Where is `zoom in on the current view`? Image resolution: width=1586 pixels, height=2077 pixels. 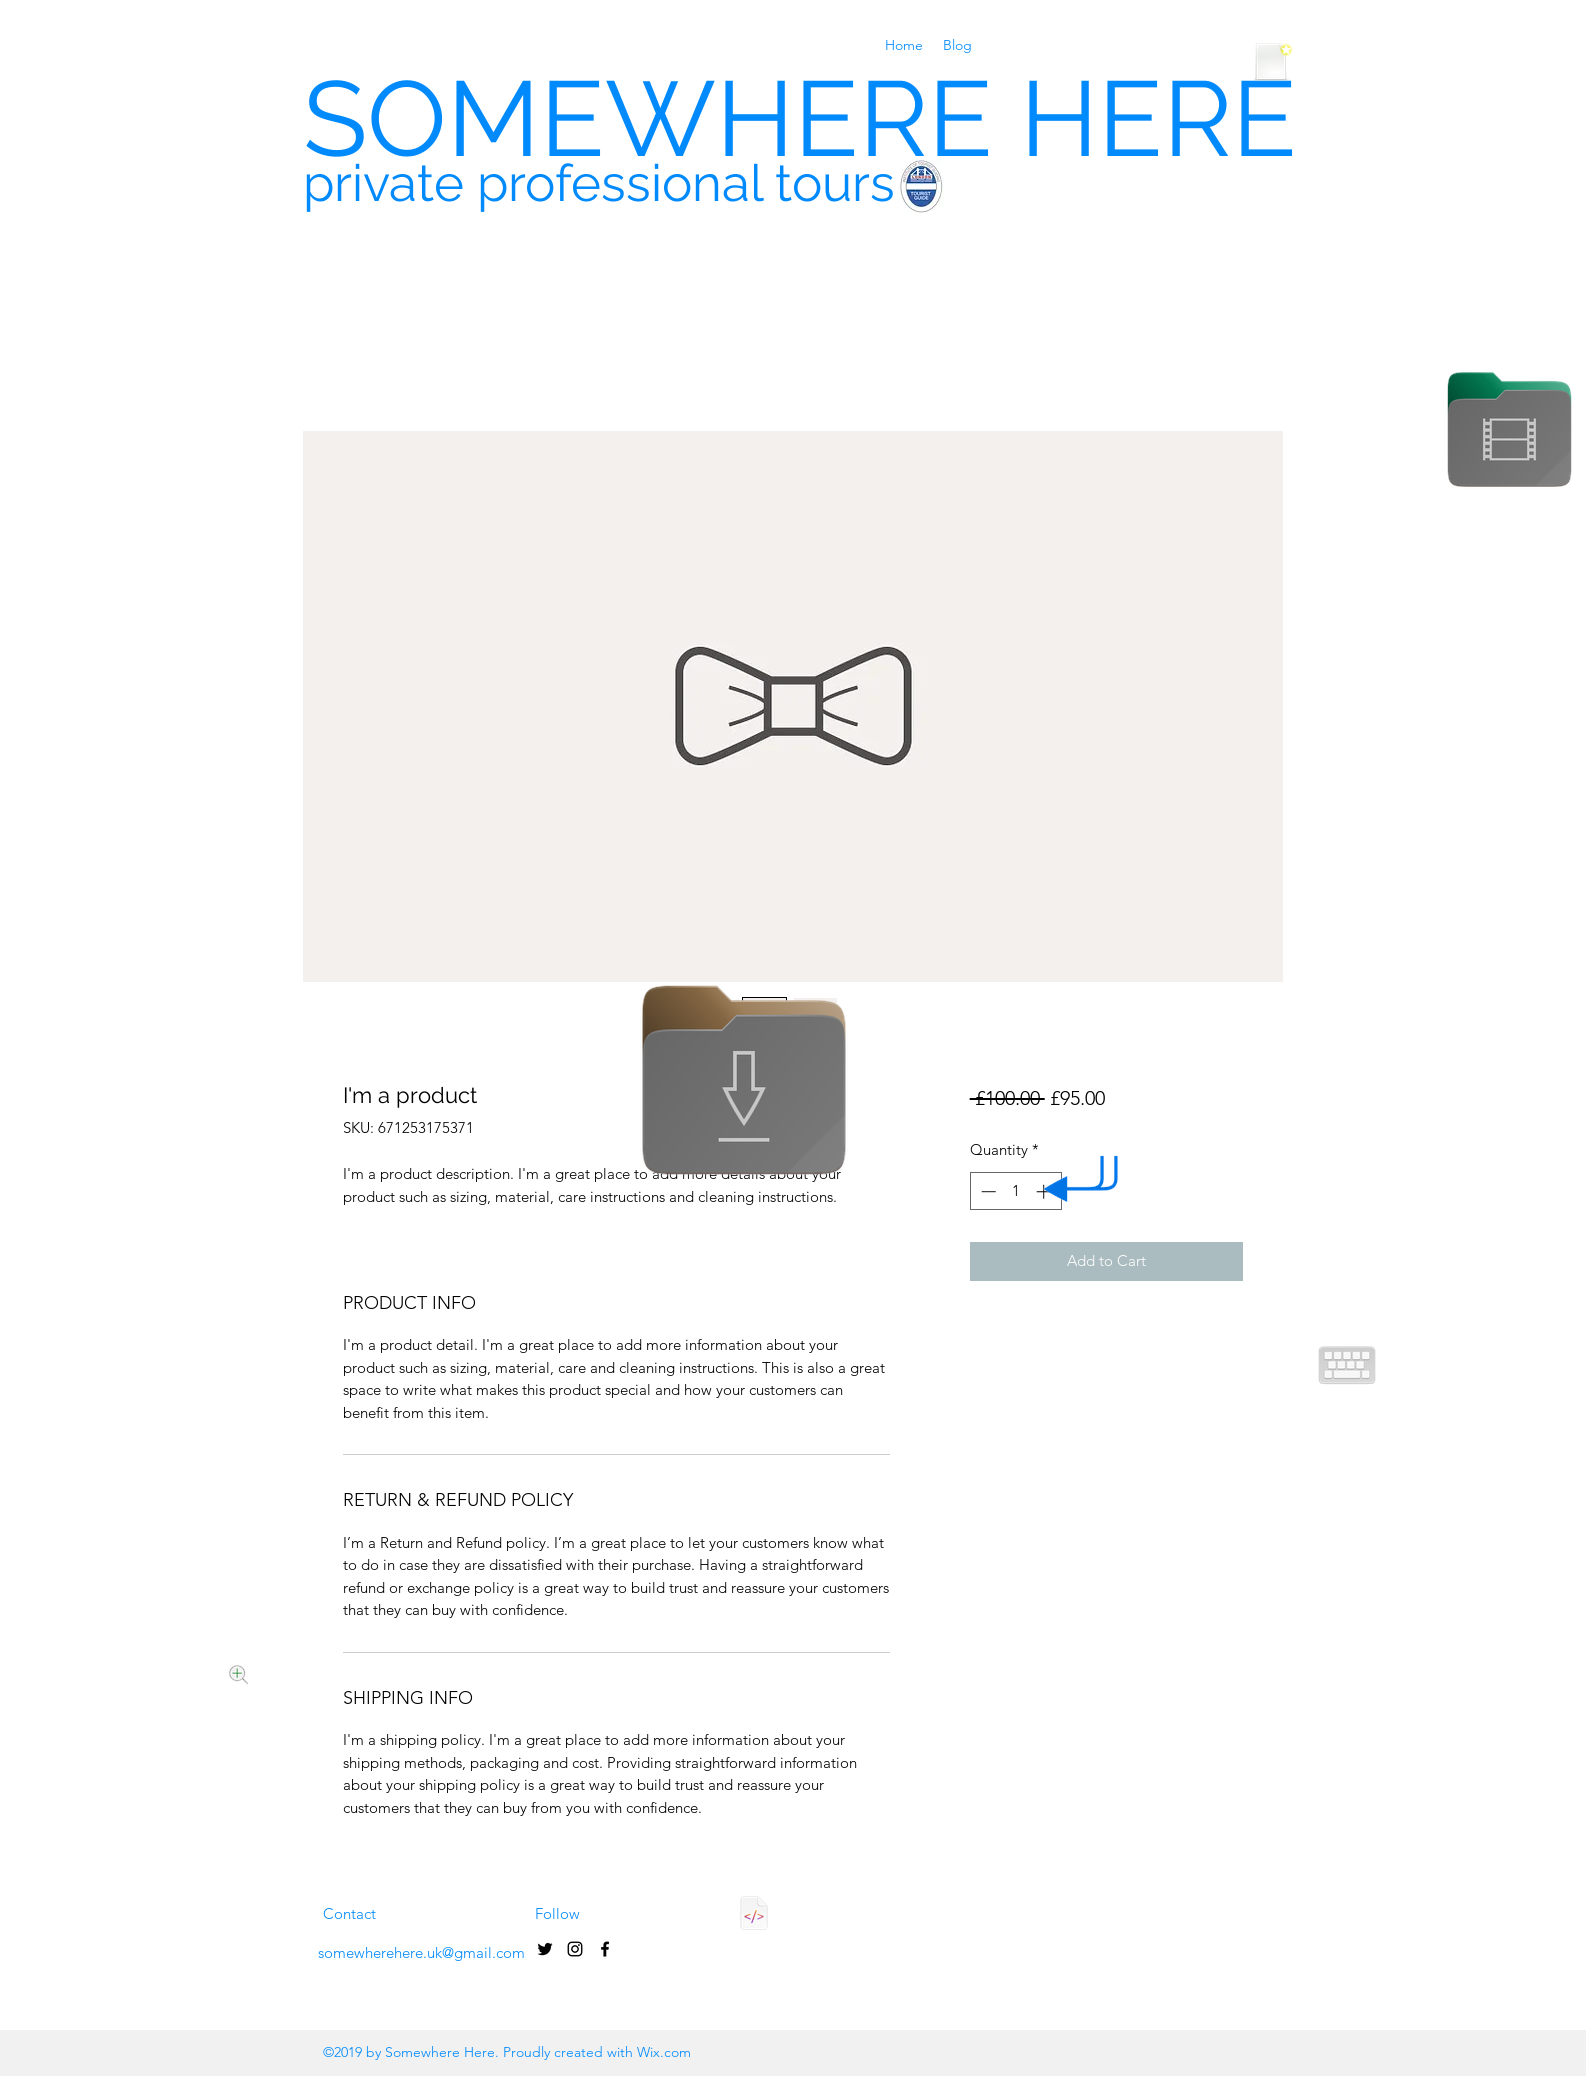 zoom in on the current view is located at coordinates (238, 1674).